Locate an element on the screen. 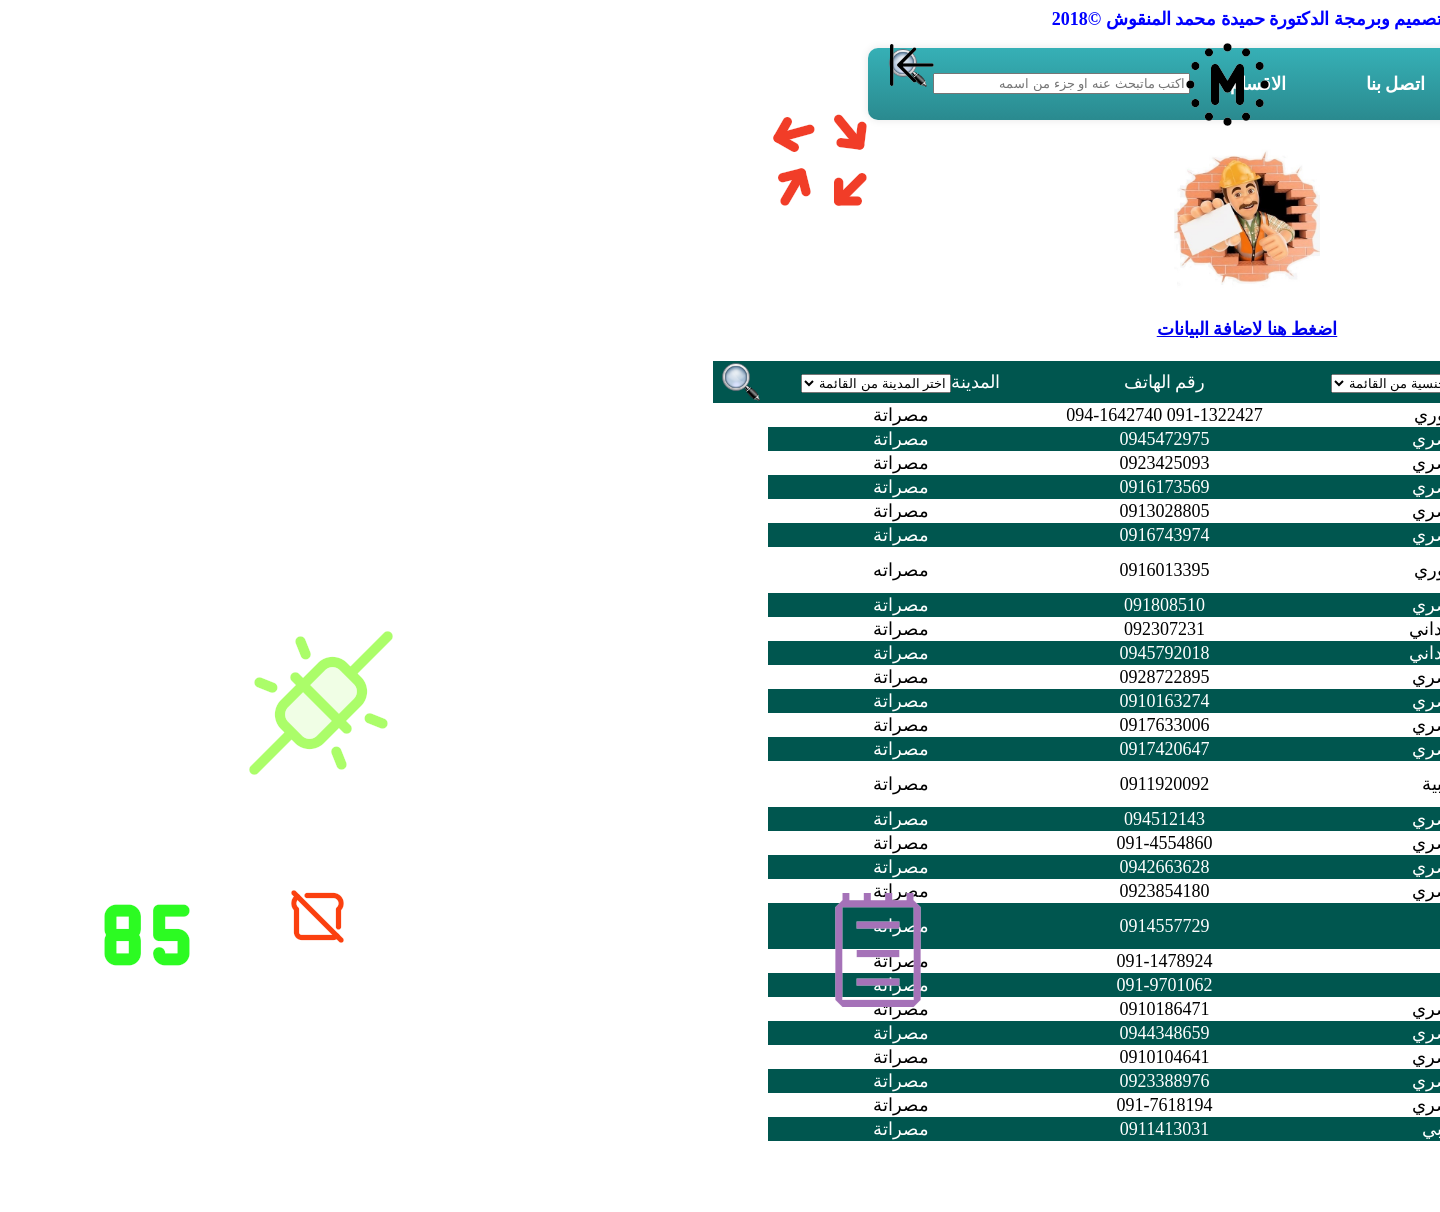 Image resolution: width=1440 pixels, height=1212 pixels. displays the number 85 as a badge or counter is located at coordinates (147, 935).